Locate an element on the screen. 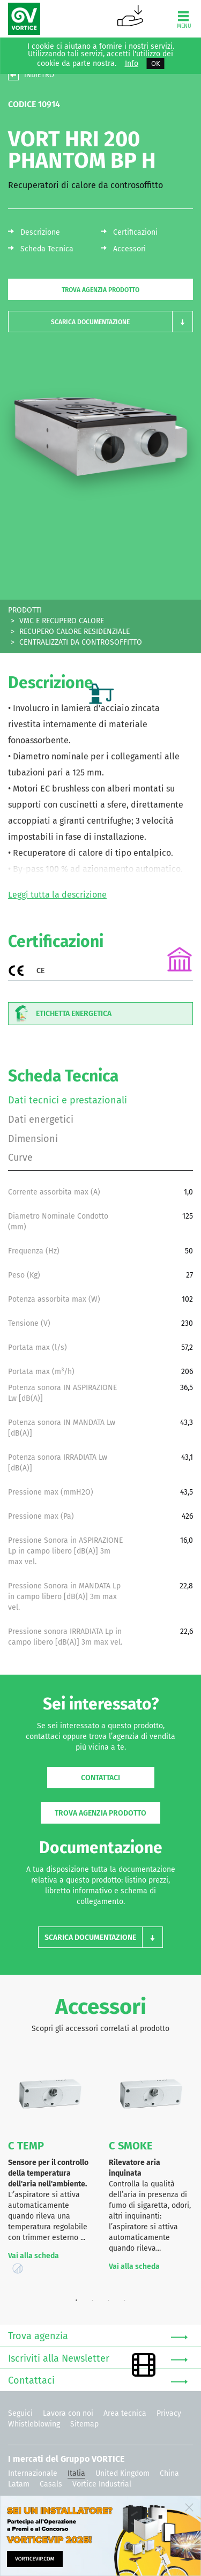 This screenshot has width=201, height=2576. access library or archives is located at coordinates (180, 959).